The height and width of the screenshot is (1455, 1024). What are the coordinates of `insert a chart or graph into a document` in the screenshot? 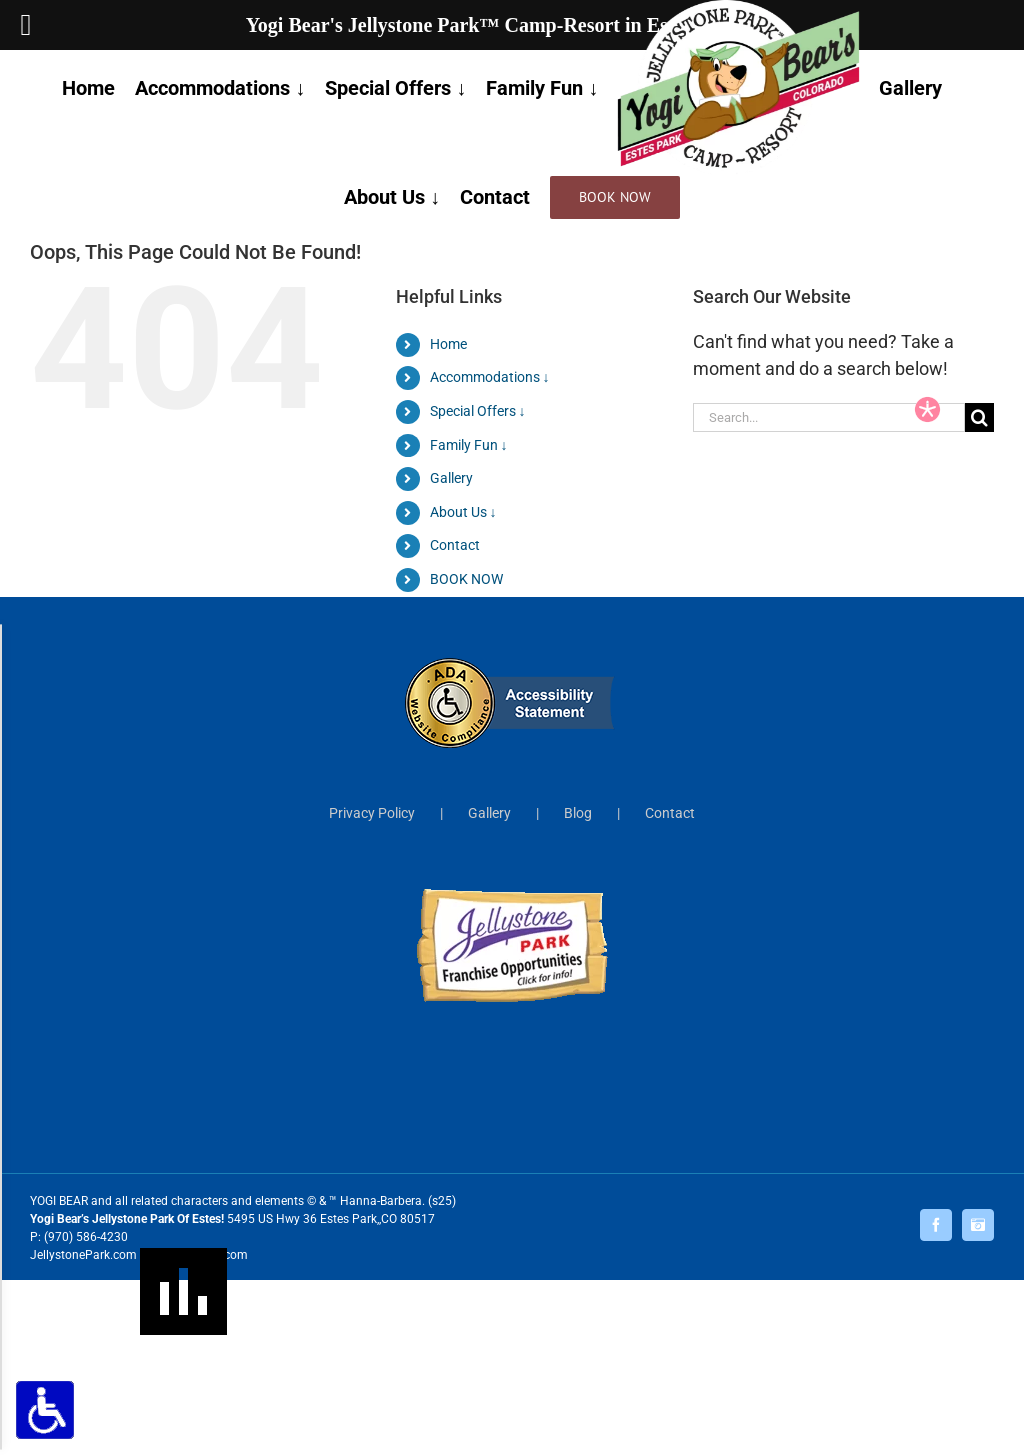 It's located at (183, 1291).